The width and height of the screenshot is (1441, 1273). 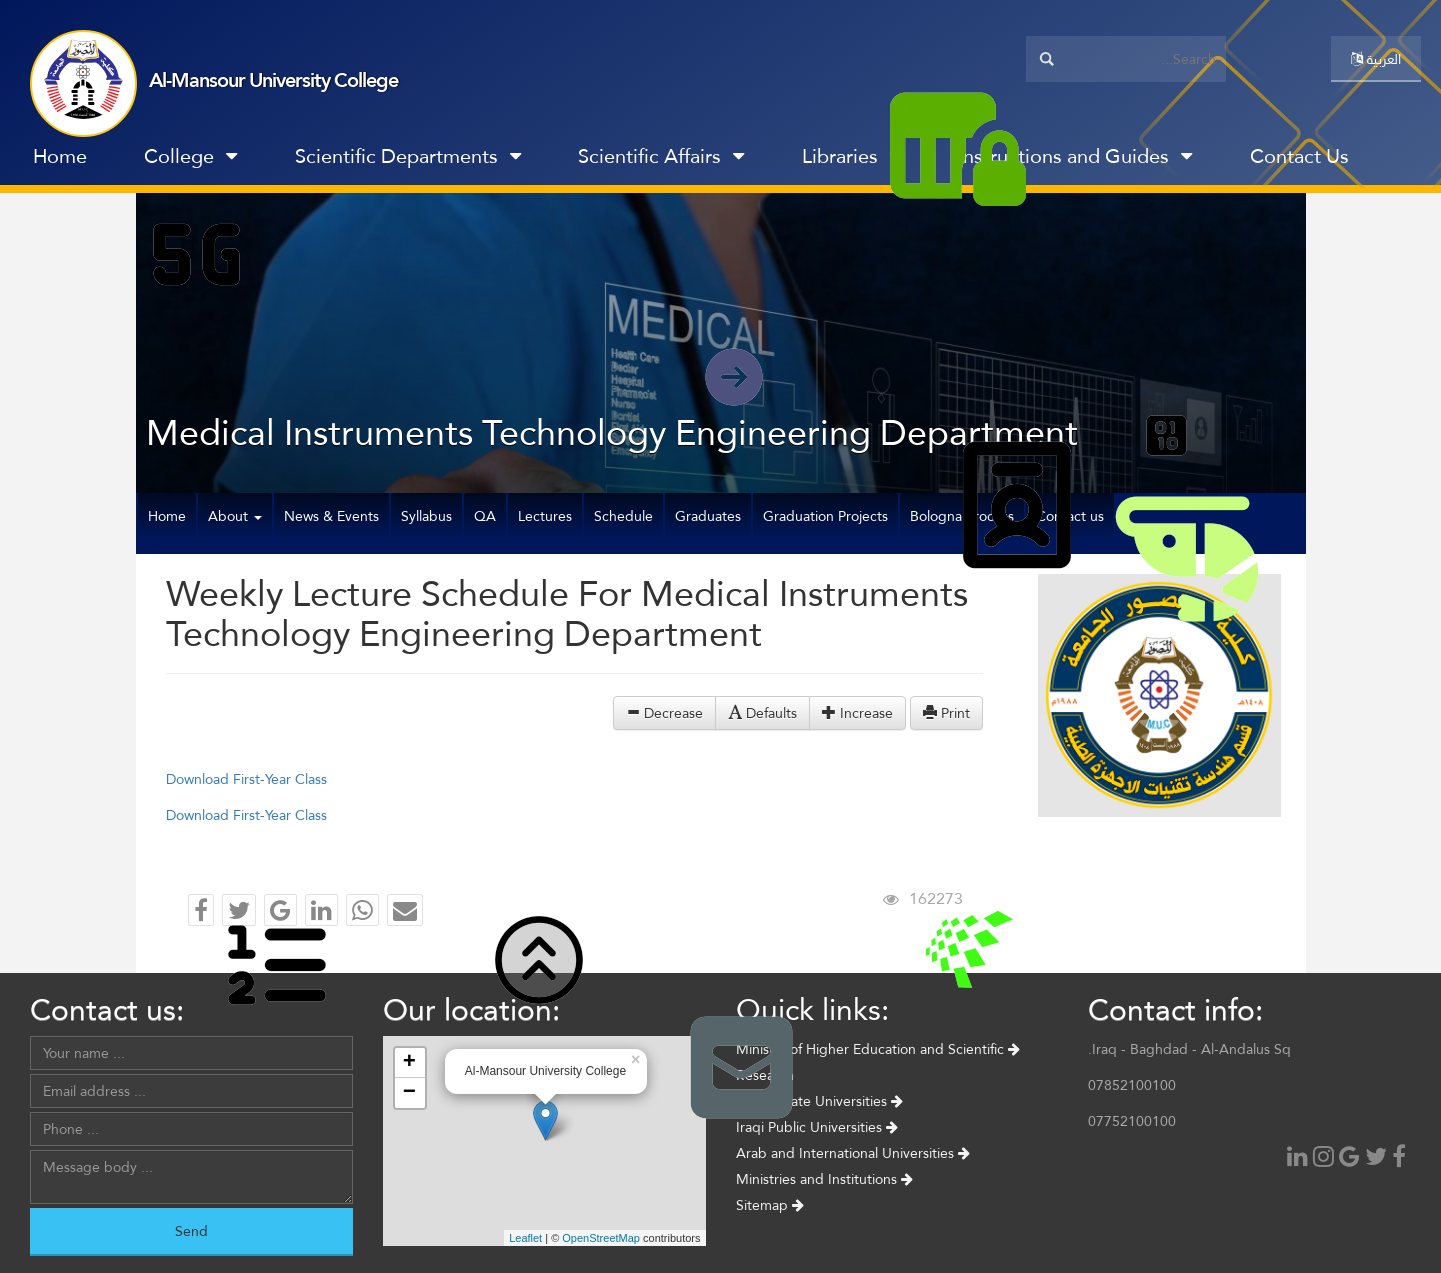 I want to click on schlix CMS brand logo, so click(x=969, y=946).